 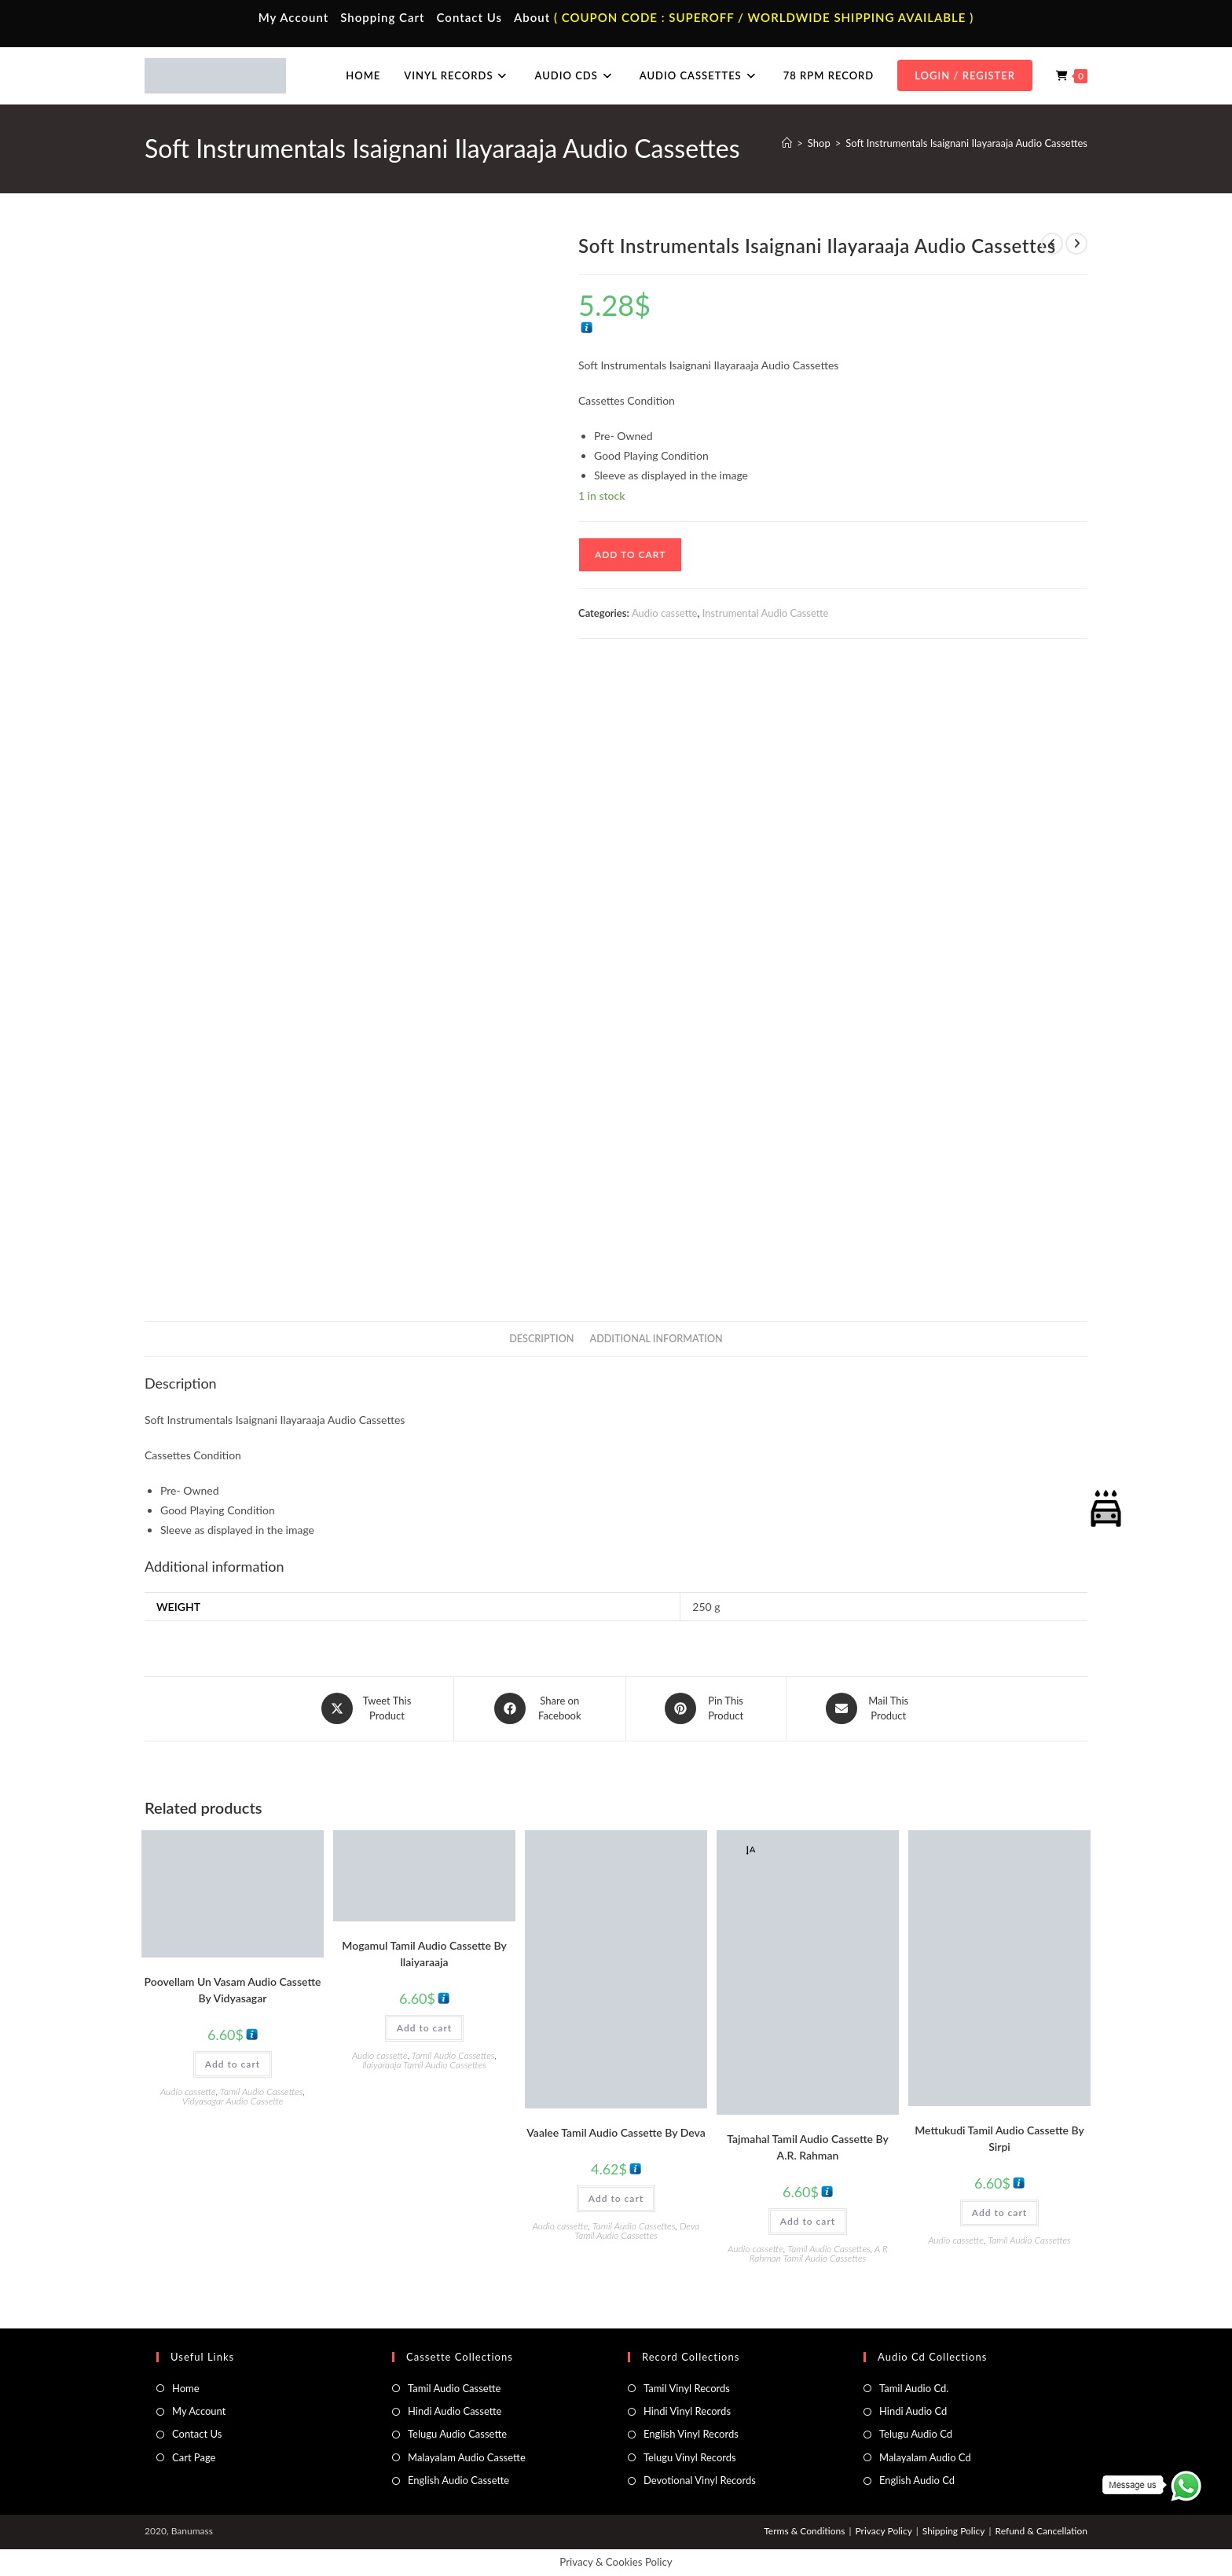 What do you see at coordinates (750, 1850) in the screenshot?
I see `rotate text to vertical orientation` at bounding box center [750, 1850].